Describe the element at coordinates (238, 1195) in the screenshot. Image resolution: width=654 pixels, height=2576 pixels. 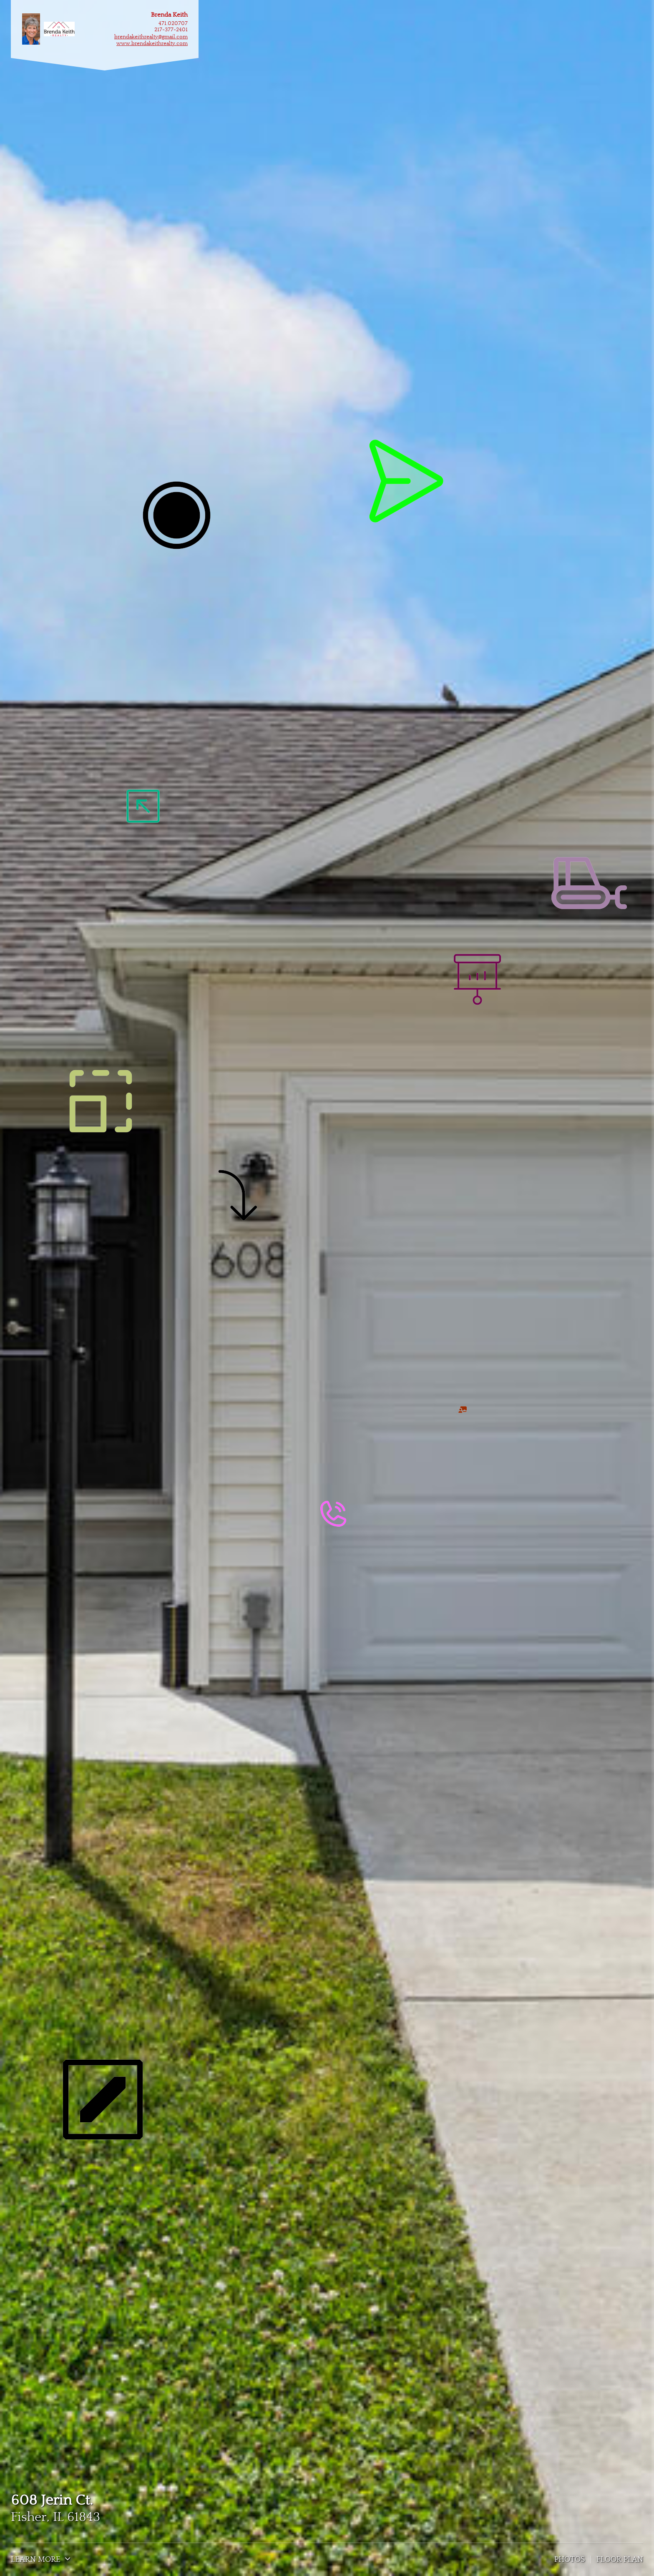
I see `redirect content or flow downward` at that location.